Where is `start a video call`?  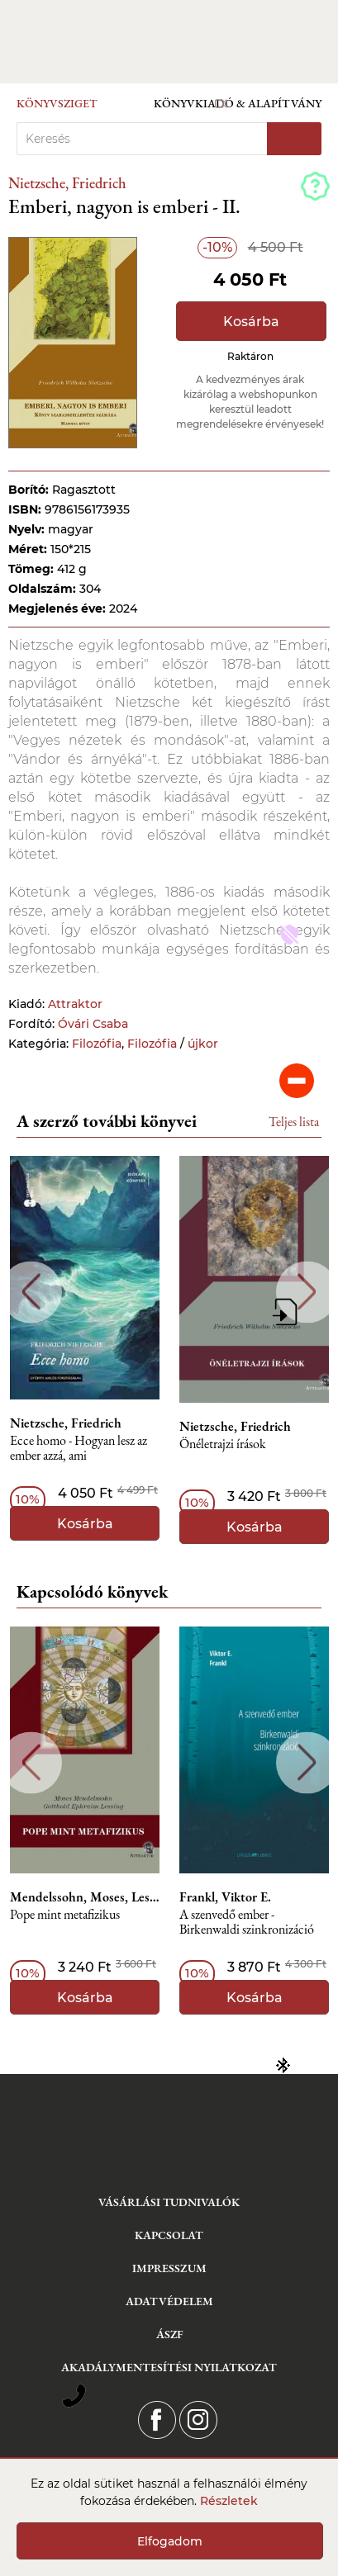 start a video call is located at coordinates (221, 103).